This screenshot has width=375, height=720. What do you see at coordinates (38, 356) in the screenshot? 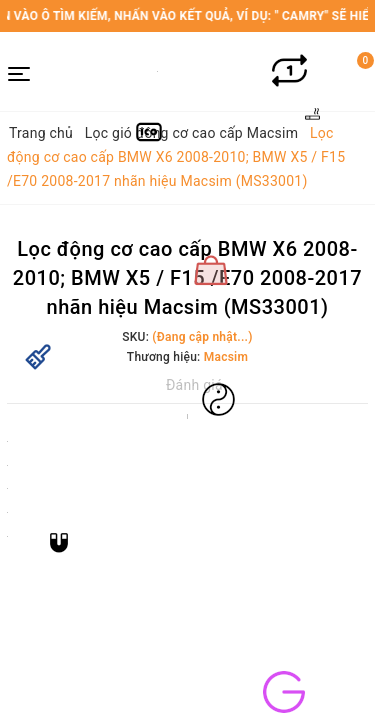
I see `access painting or drawing tools` at bounding box center [38, 356].